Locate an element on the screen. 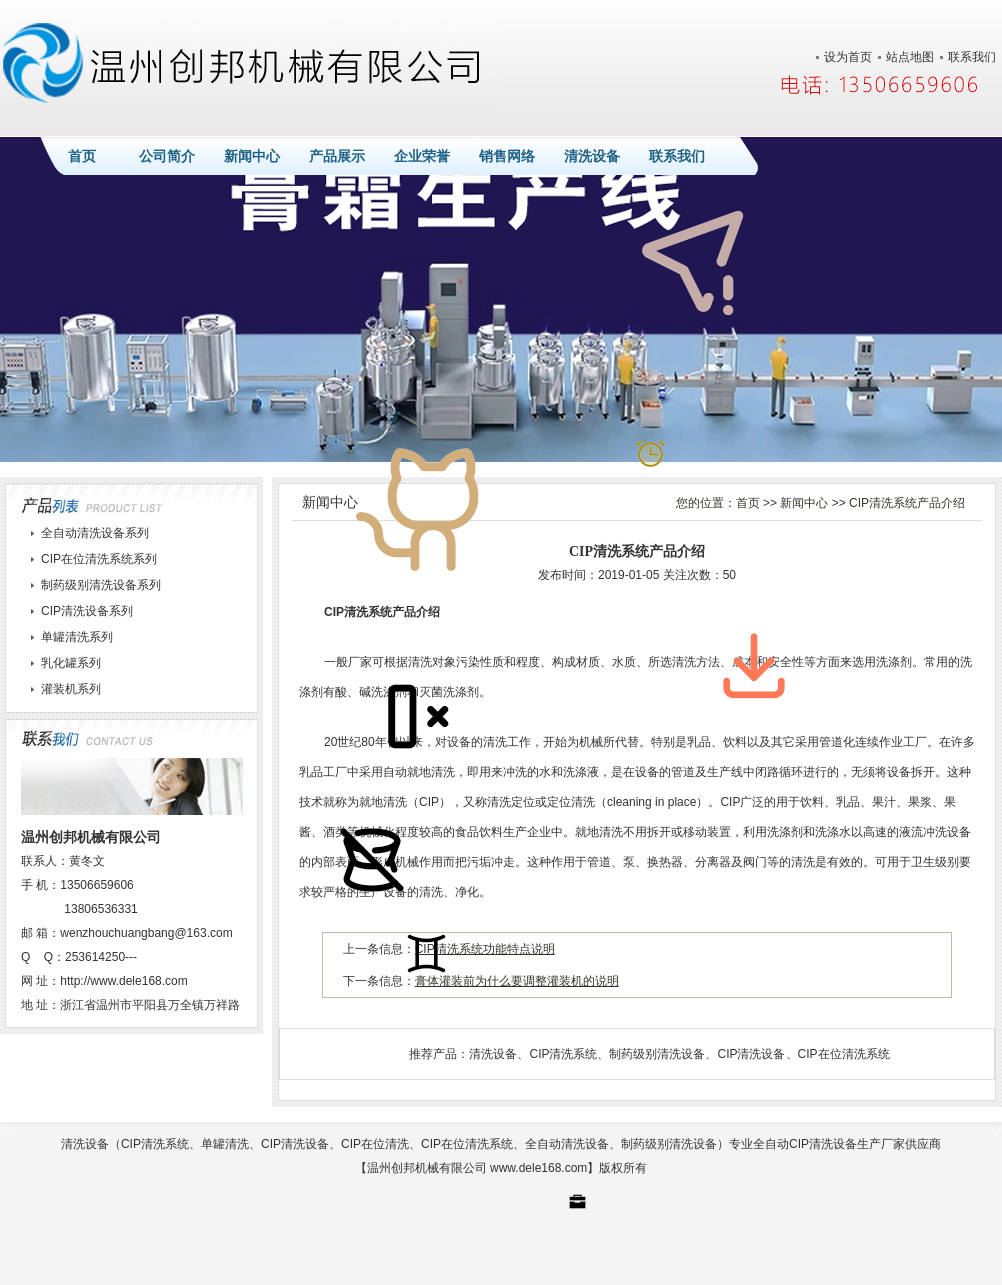 This screenshot has width=1002, height=1285. set an alarm or timer is located at coordinates (650, 453).